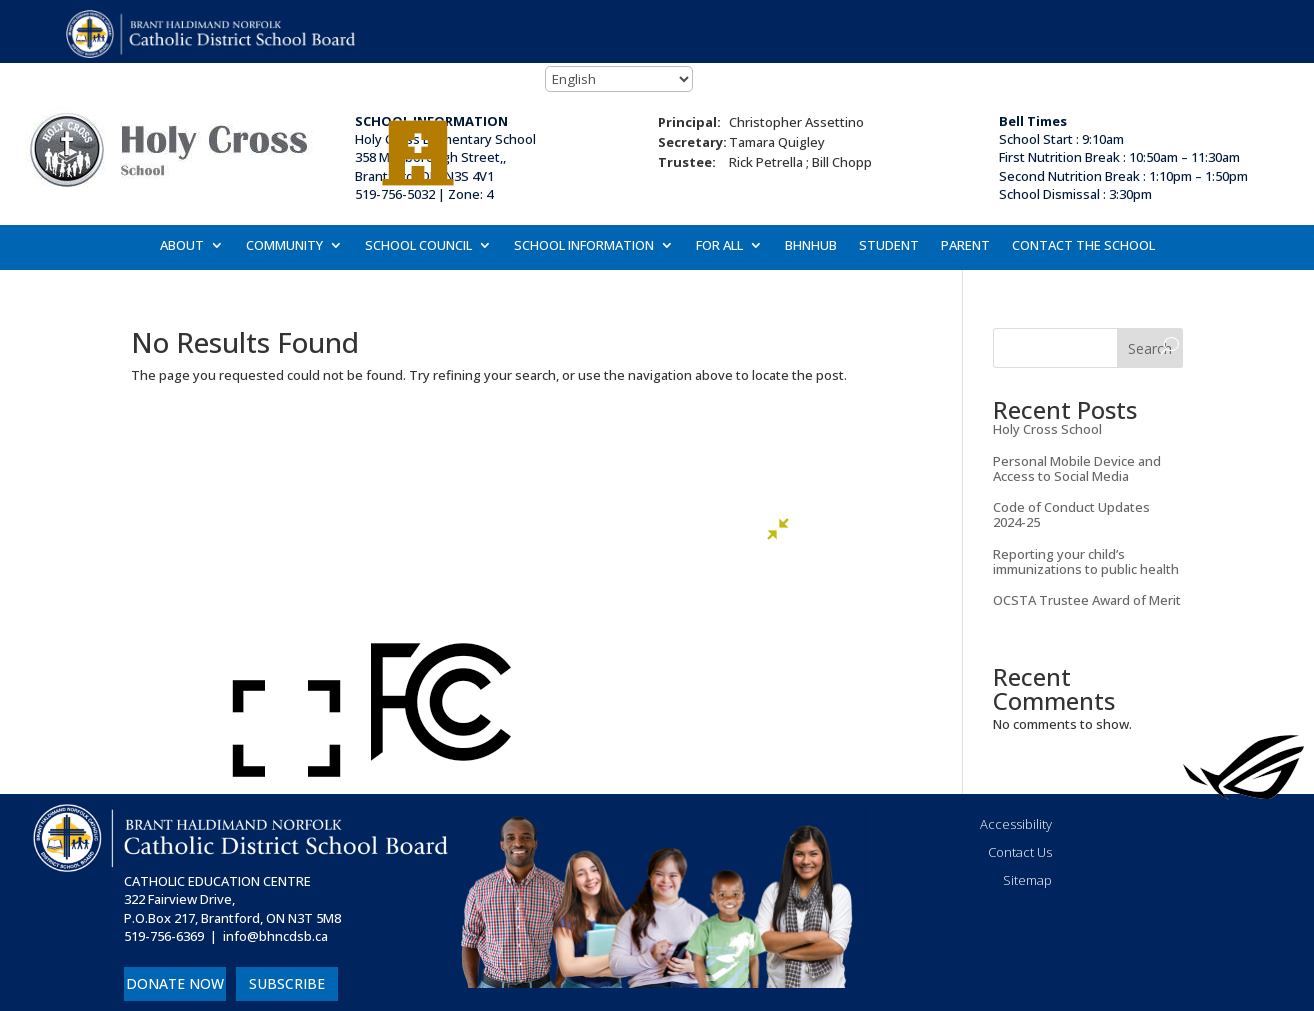 The image size is (1314, 1011). Describe the element at coordinates (1243, 767) in the screenshot. I see `republic of gamers (ROG) brand logo` at that location.